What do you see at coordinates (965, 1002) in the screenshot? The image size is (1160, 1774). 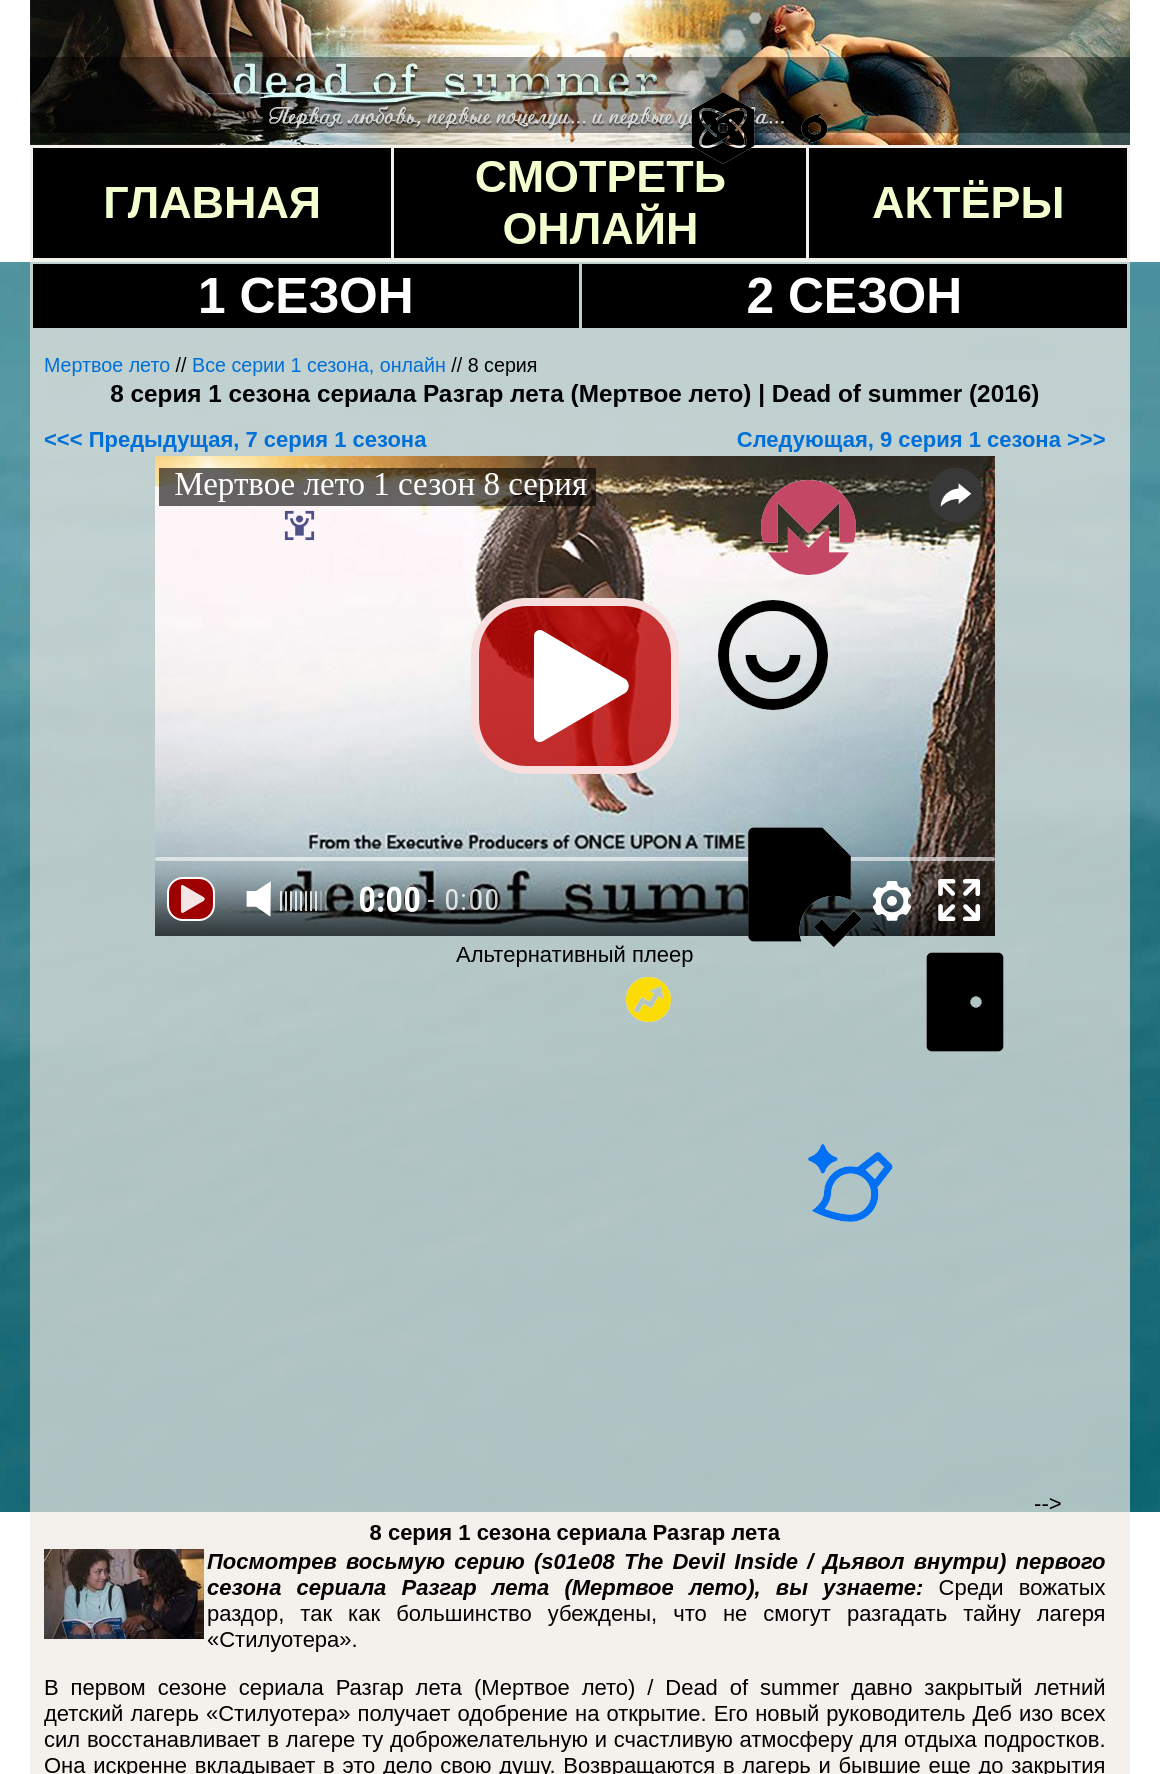 I see `exit or log out of the application` at bounding box center [965, 1002].